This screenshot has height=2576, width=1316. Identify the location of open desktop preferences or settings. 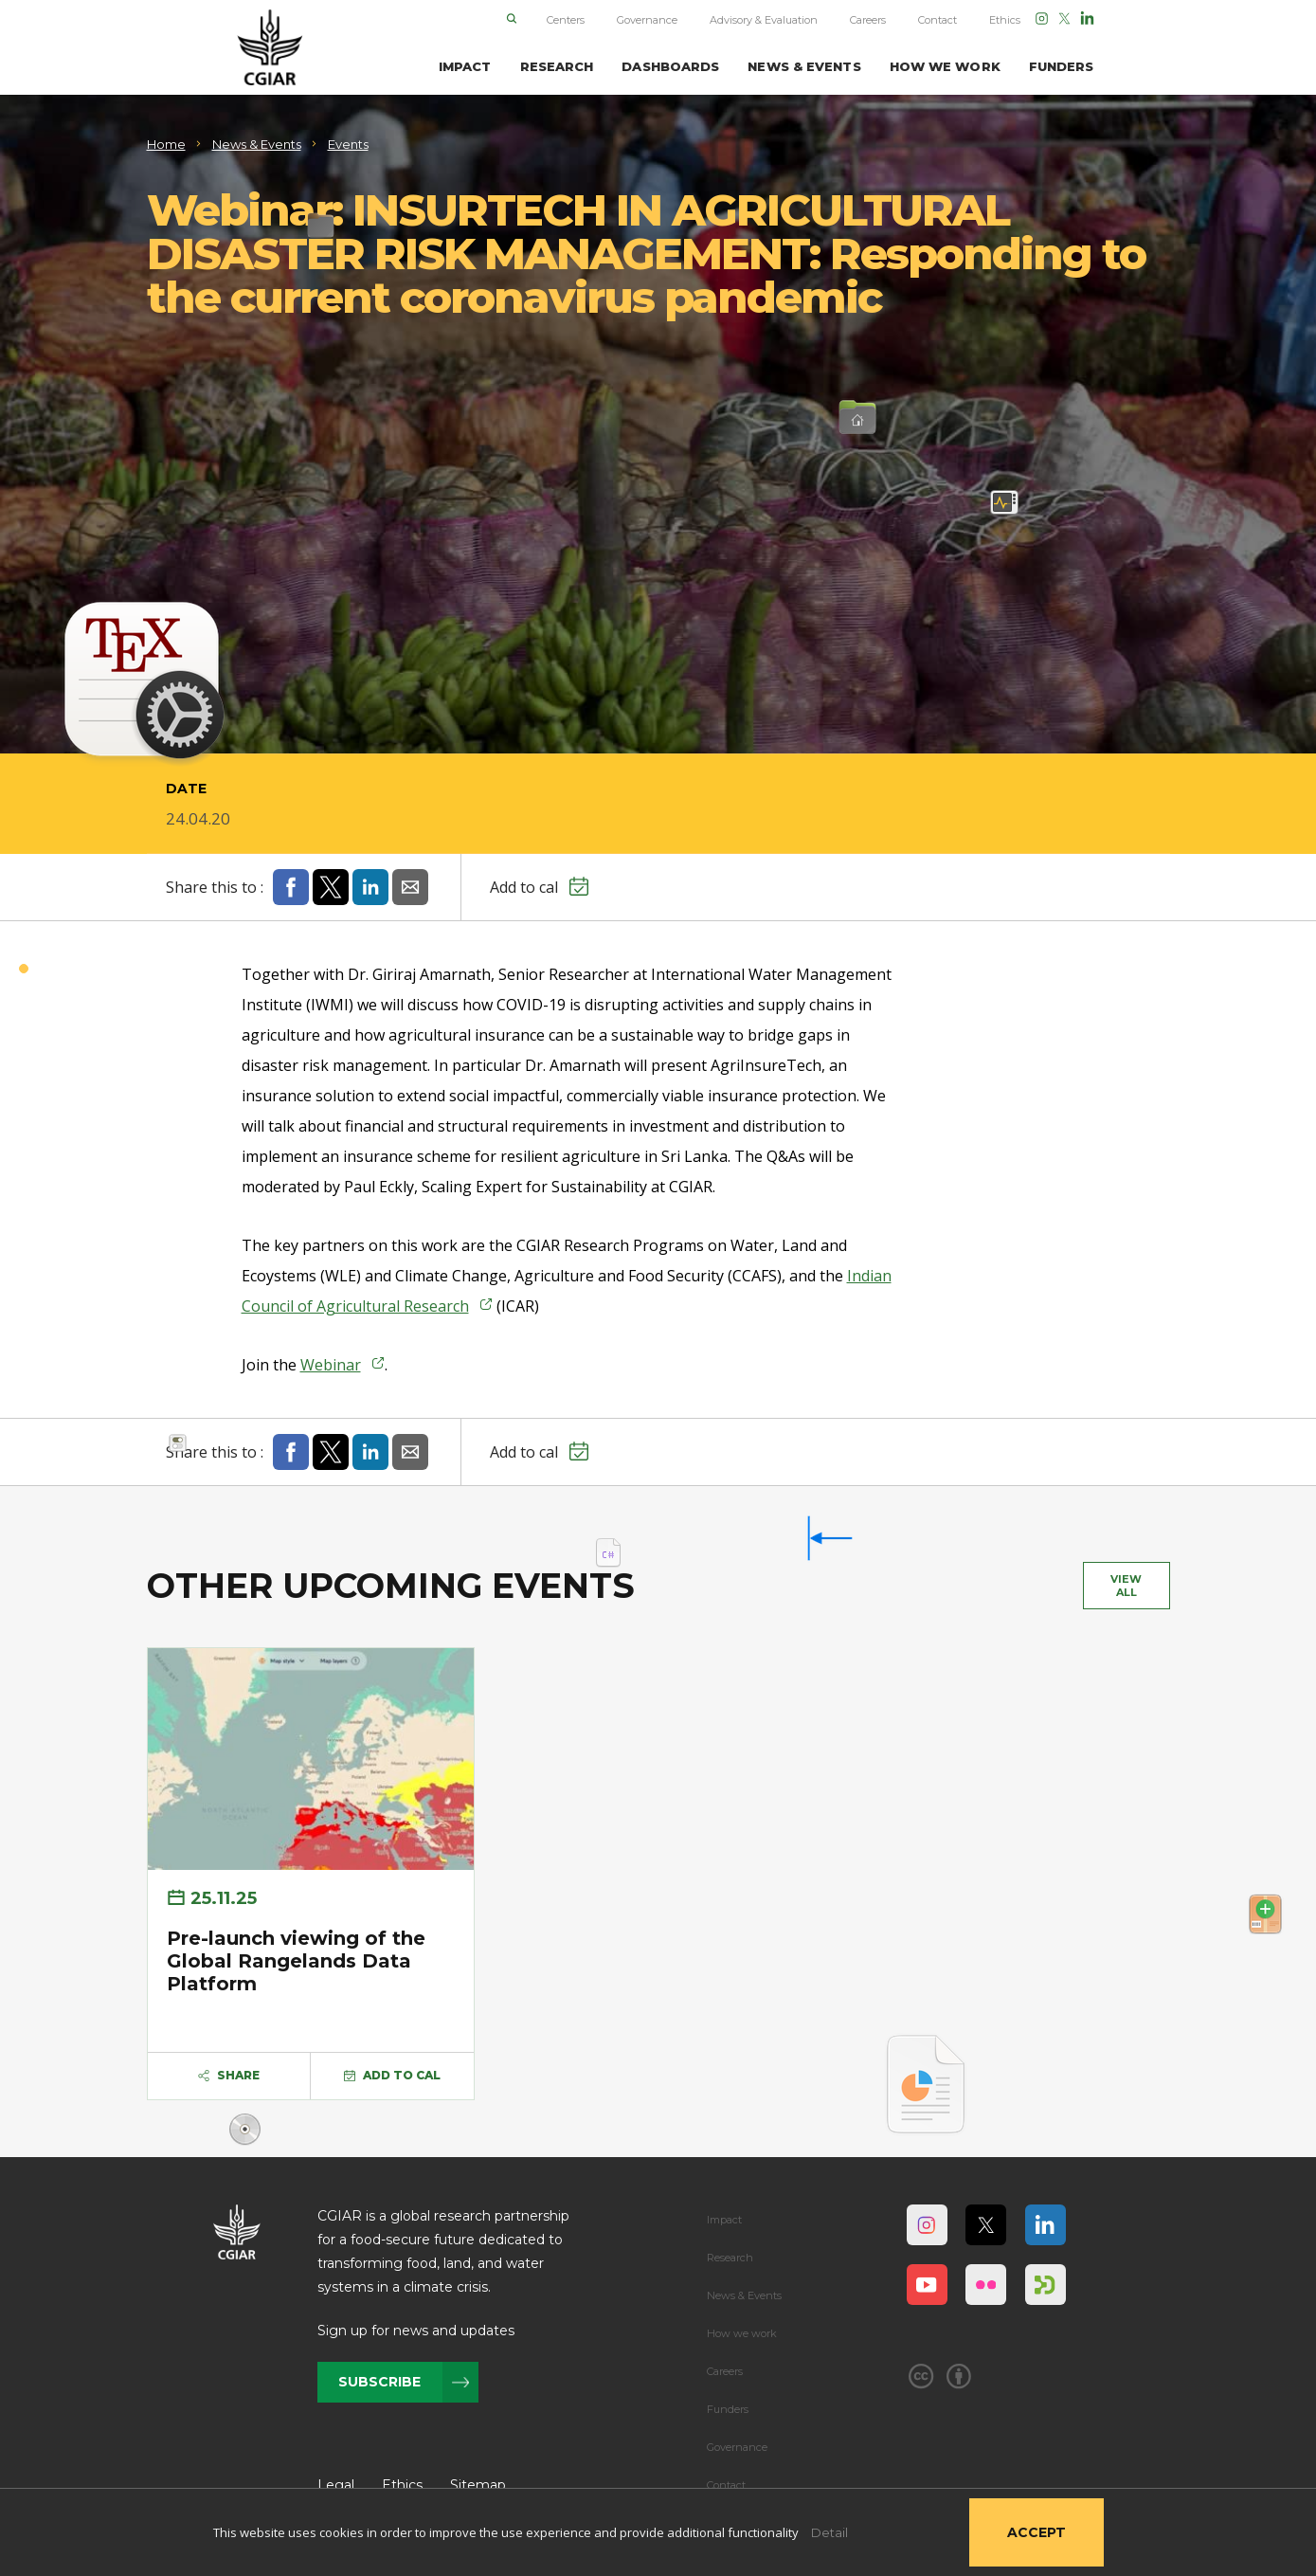
(177, 1442).